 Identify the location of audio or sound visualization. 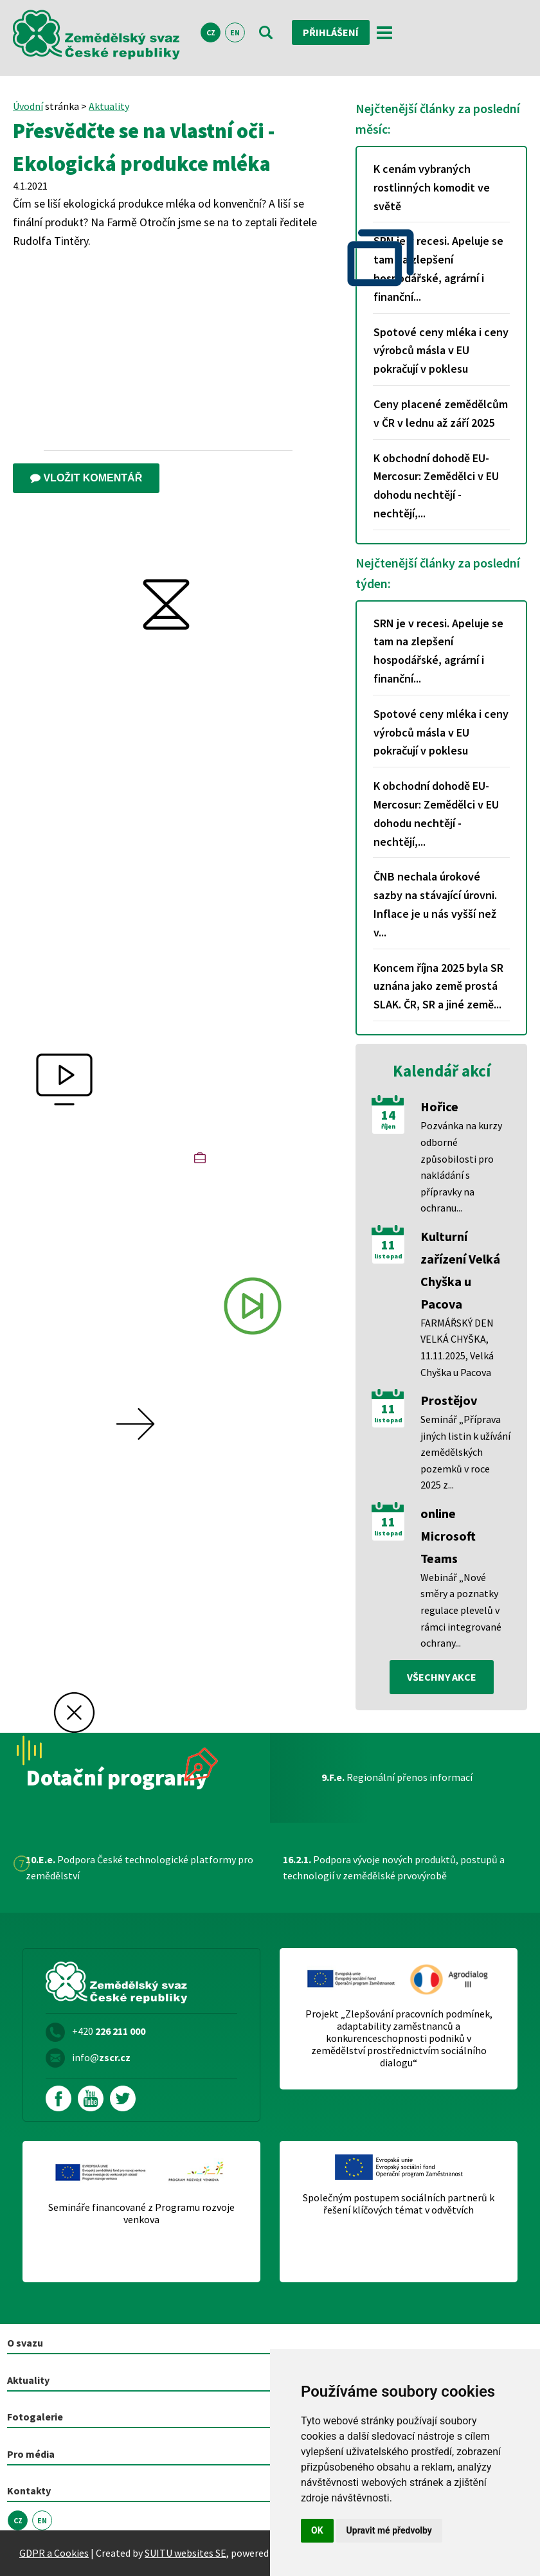
(29, 1750).